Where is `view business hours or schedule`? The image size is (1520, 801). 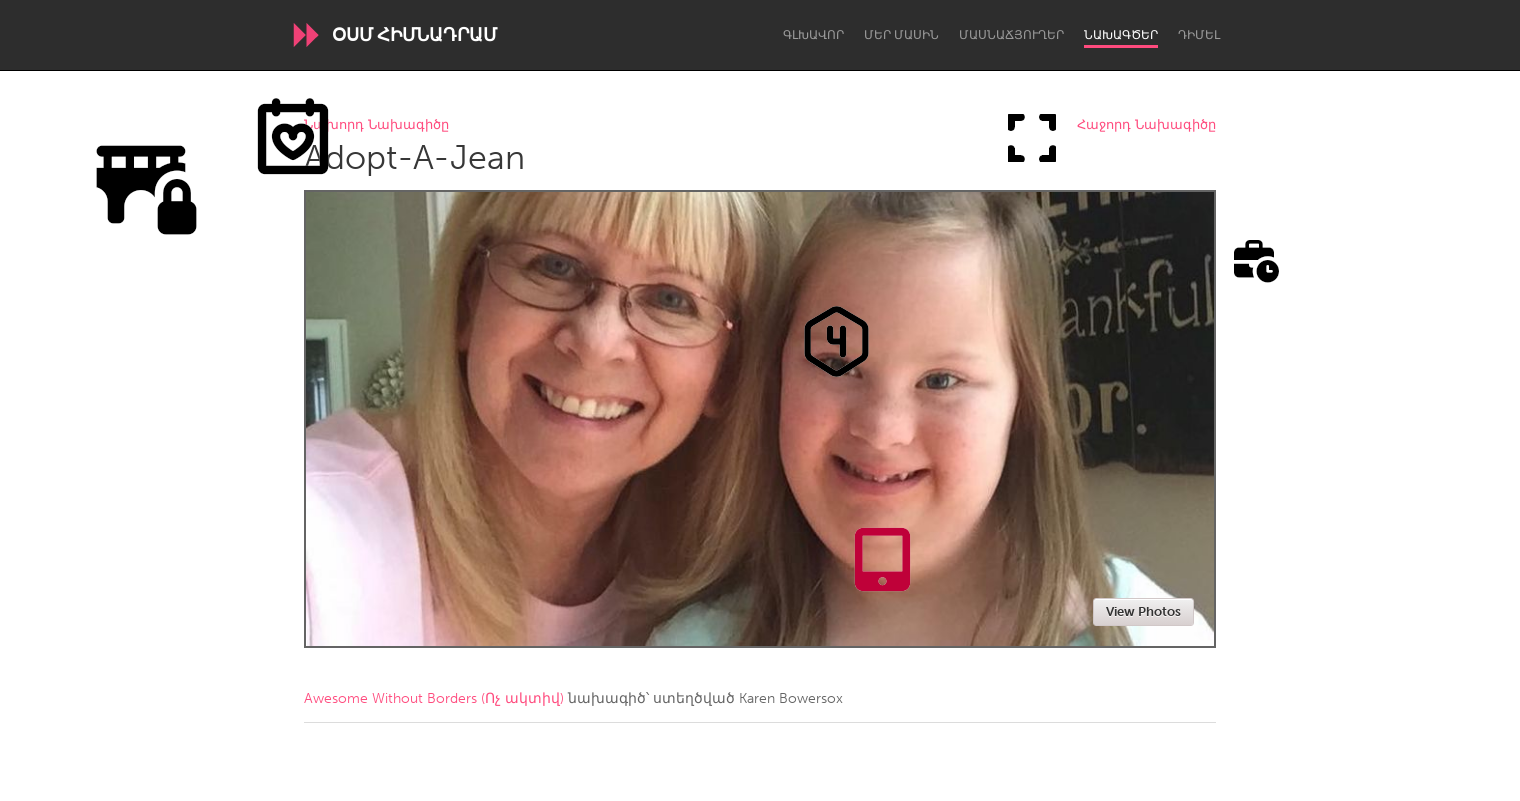 view business hours or schedule is located at coordinates (1254, 260).